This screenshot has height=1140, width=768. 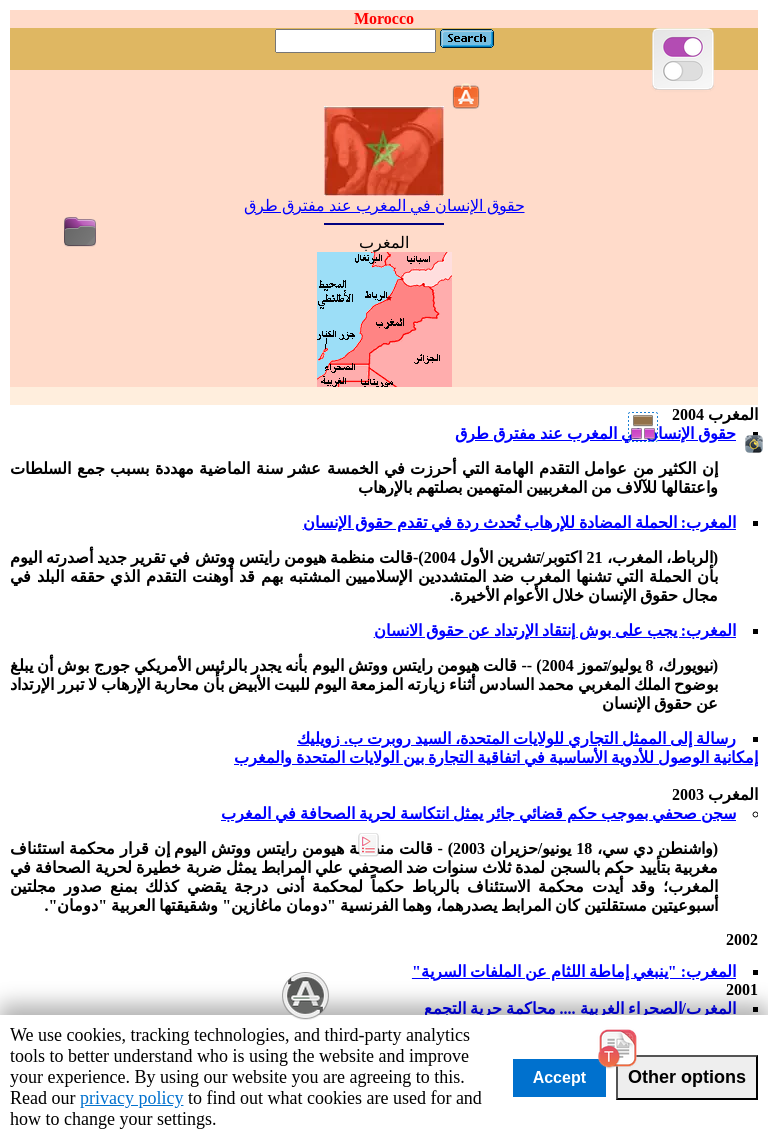 I want to click on select all items in the current view, so click(x=643, y=427).